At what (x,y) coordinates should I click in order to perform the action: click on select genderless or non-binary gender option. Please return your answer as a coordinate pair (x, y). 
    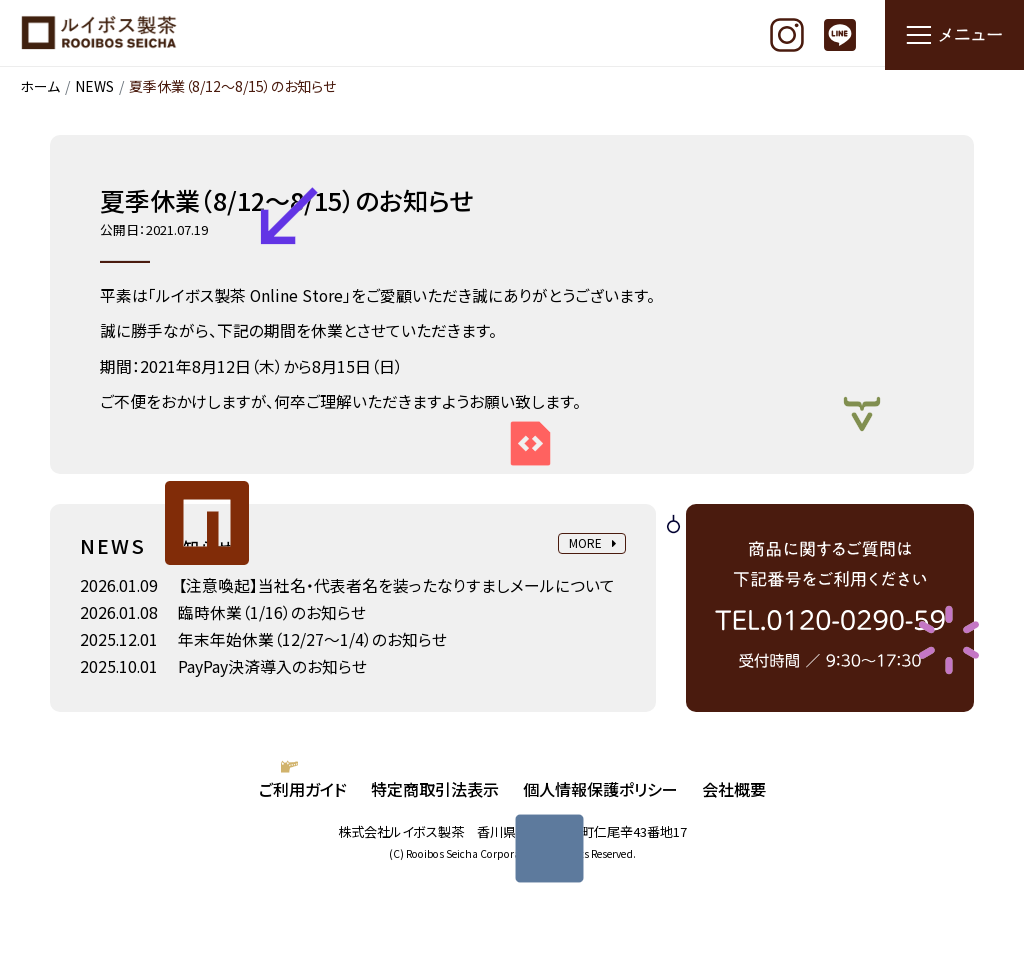
    Looking at the image, I should click on (673, 524).